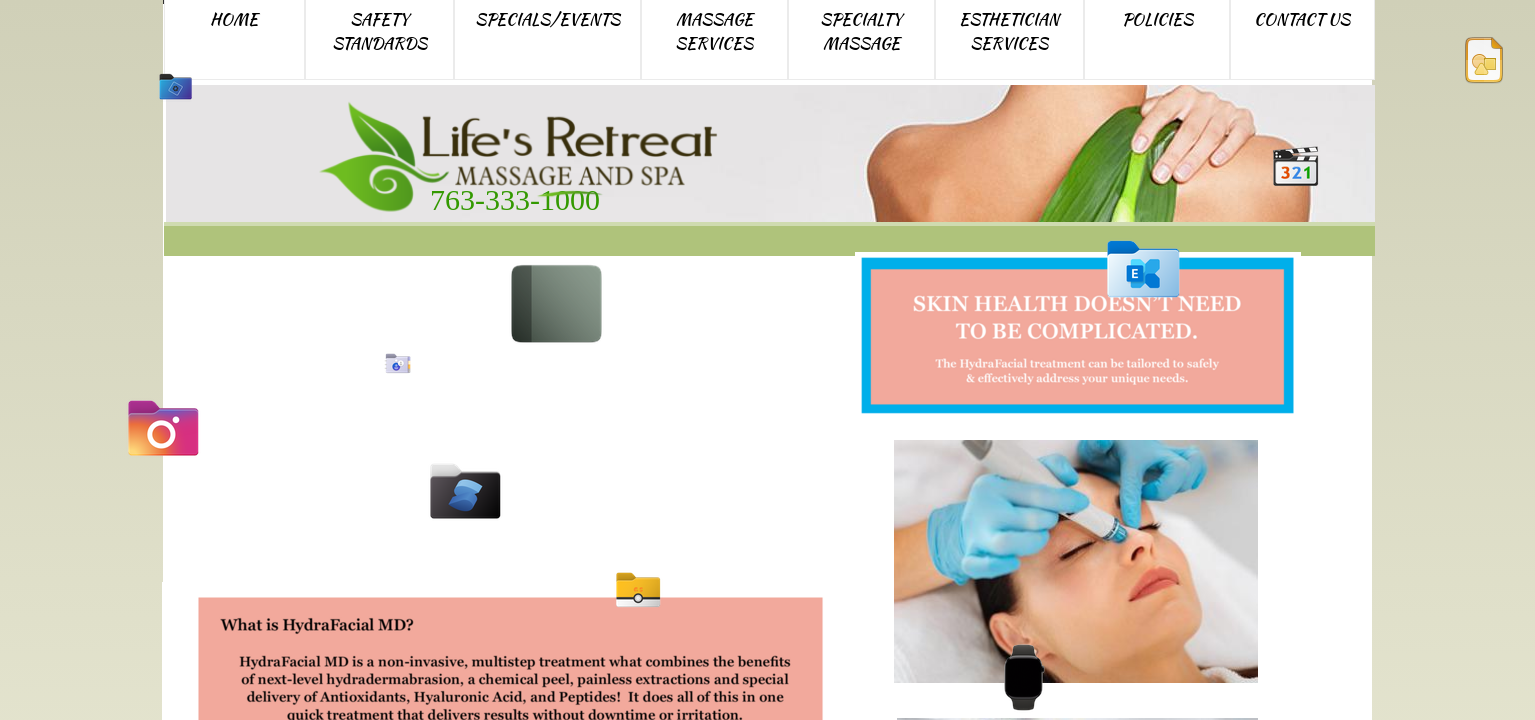 This screenshot has height=720, width=1535. Describe the element at coordinates (638, 591) in the screenshot. I see `open folder containing pokémon game files` at that location.